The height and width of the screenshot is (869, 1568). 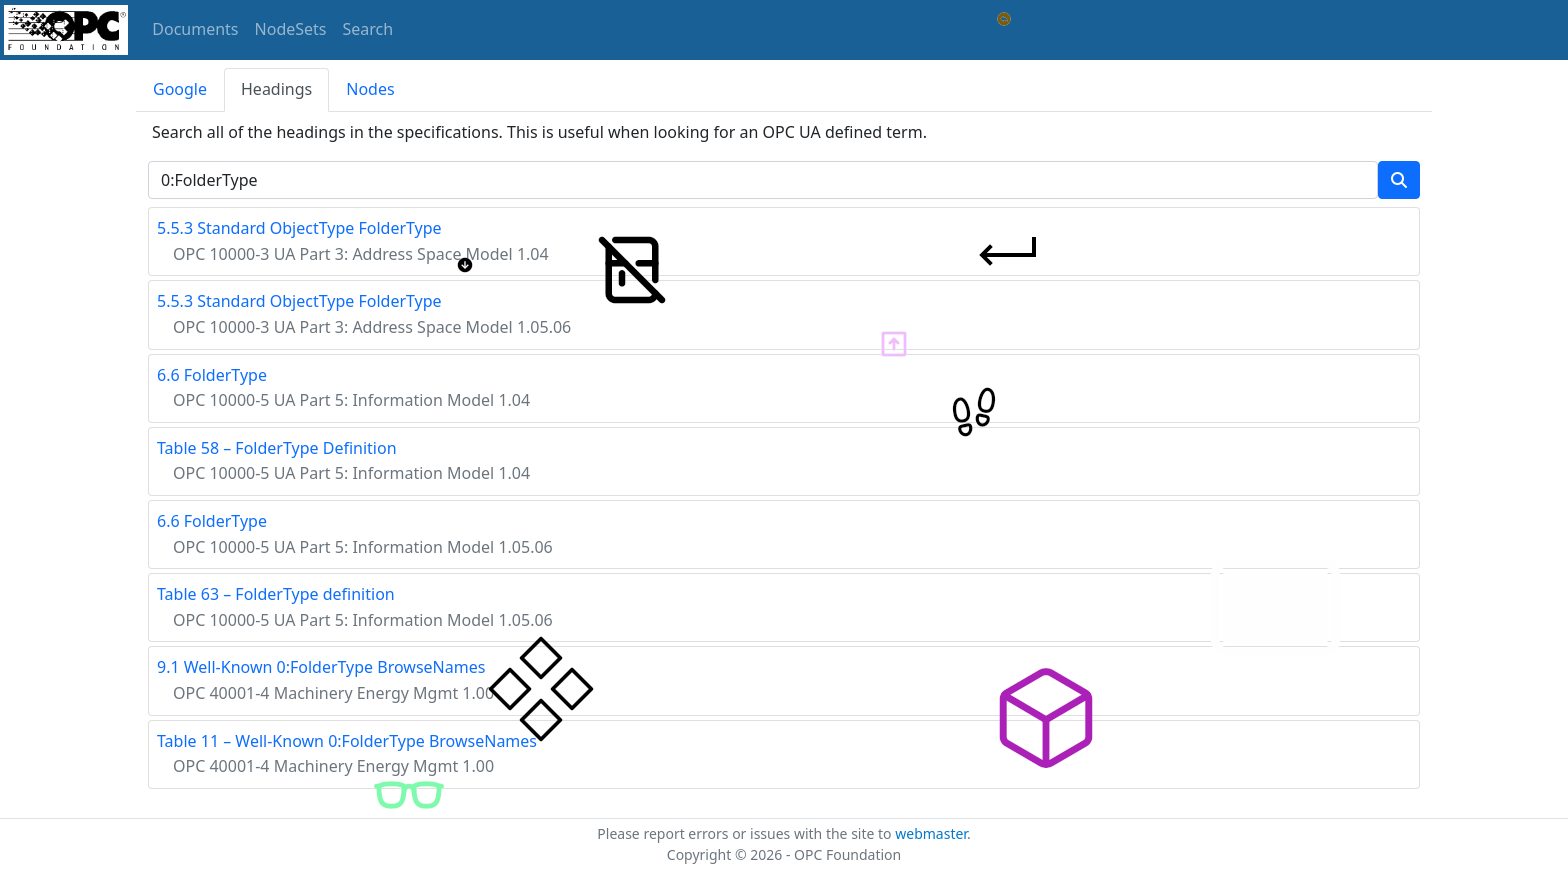 I want to click on undo the last action, so click(x=1004, y=19).